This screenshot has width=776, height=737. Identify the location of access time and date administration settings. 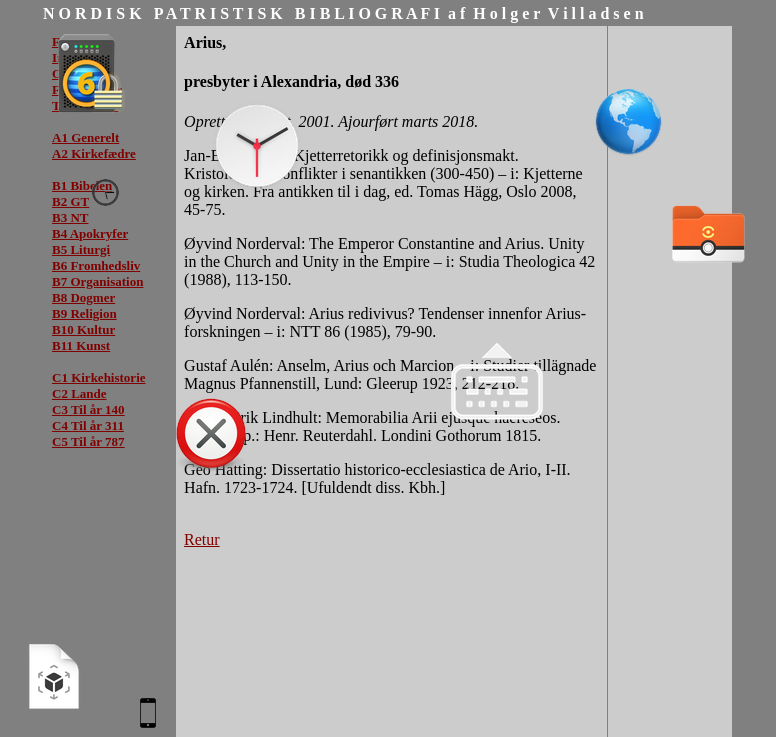
(257, 146).